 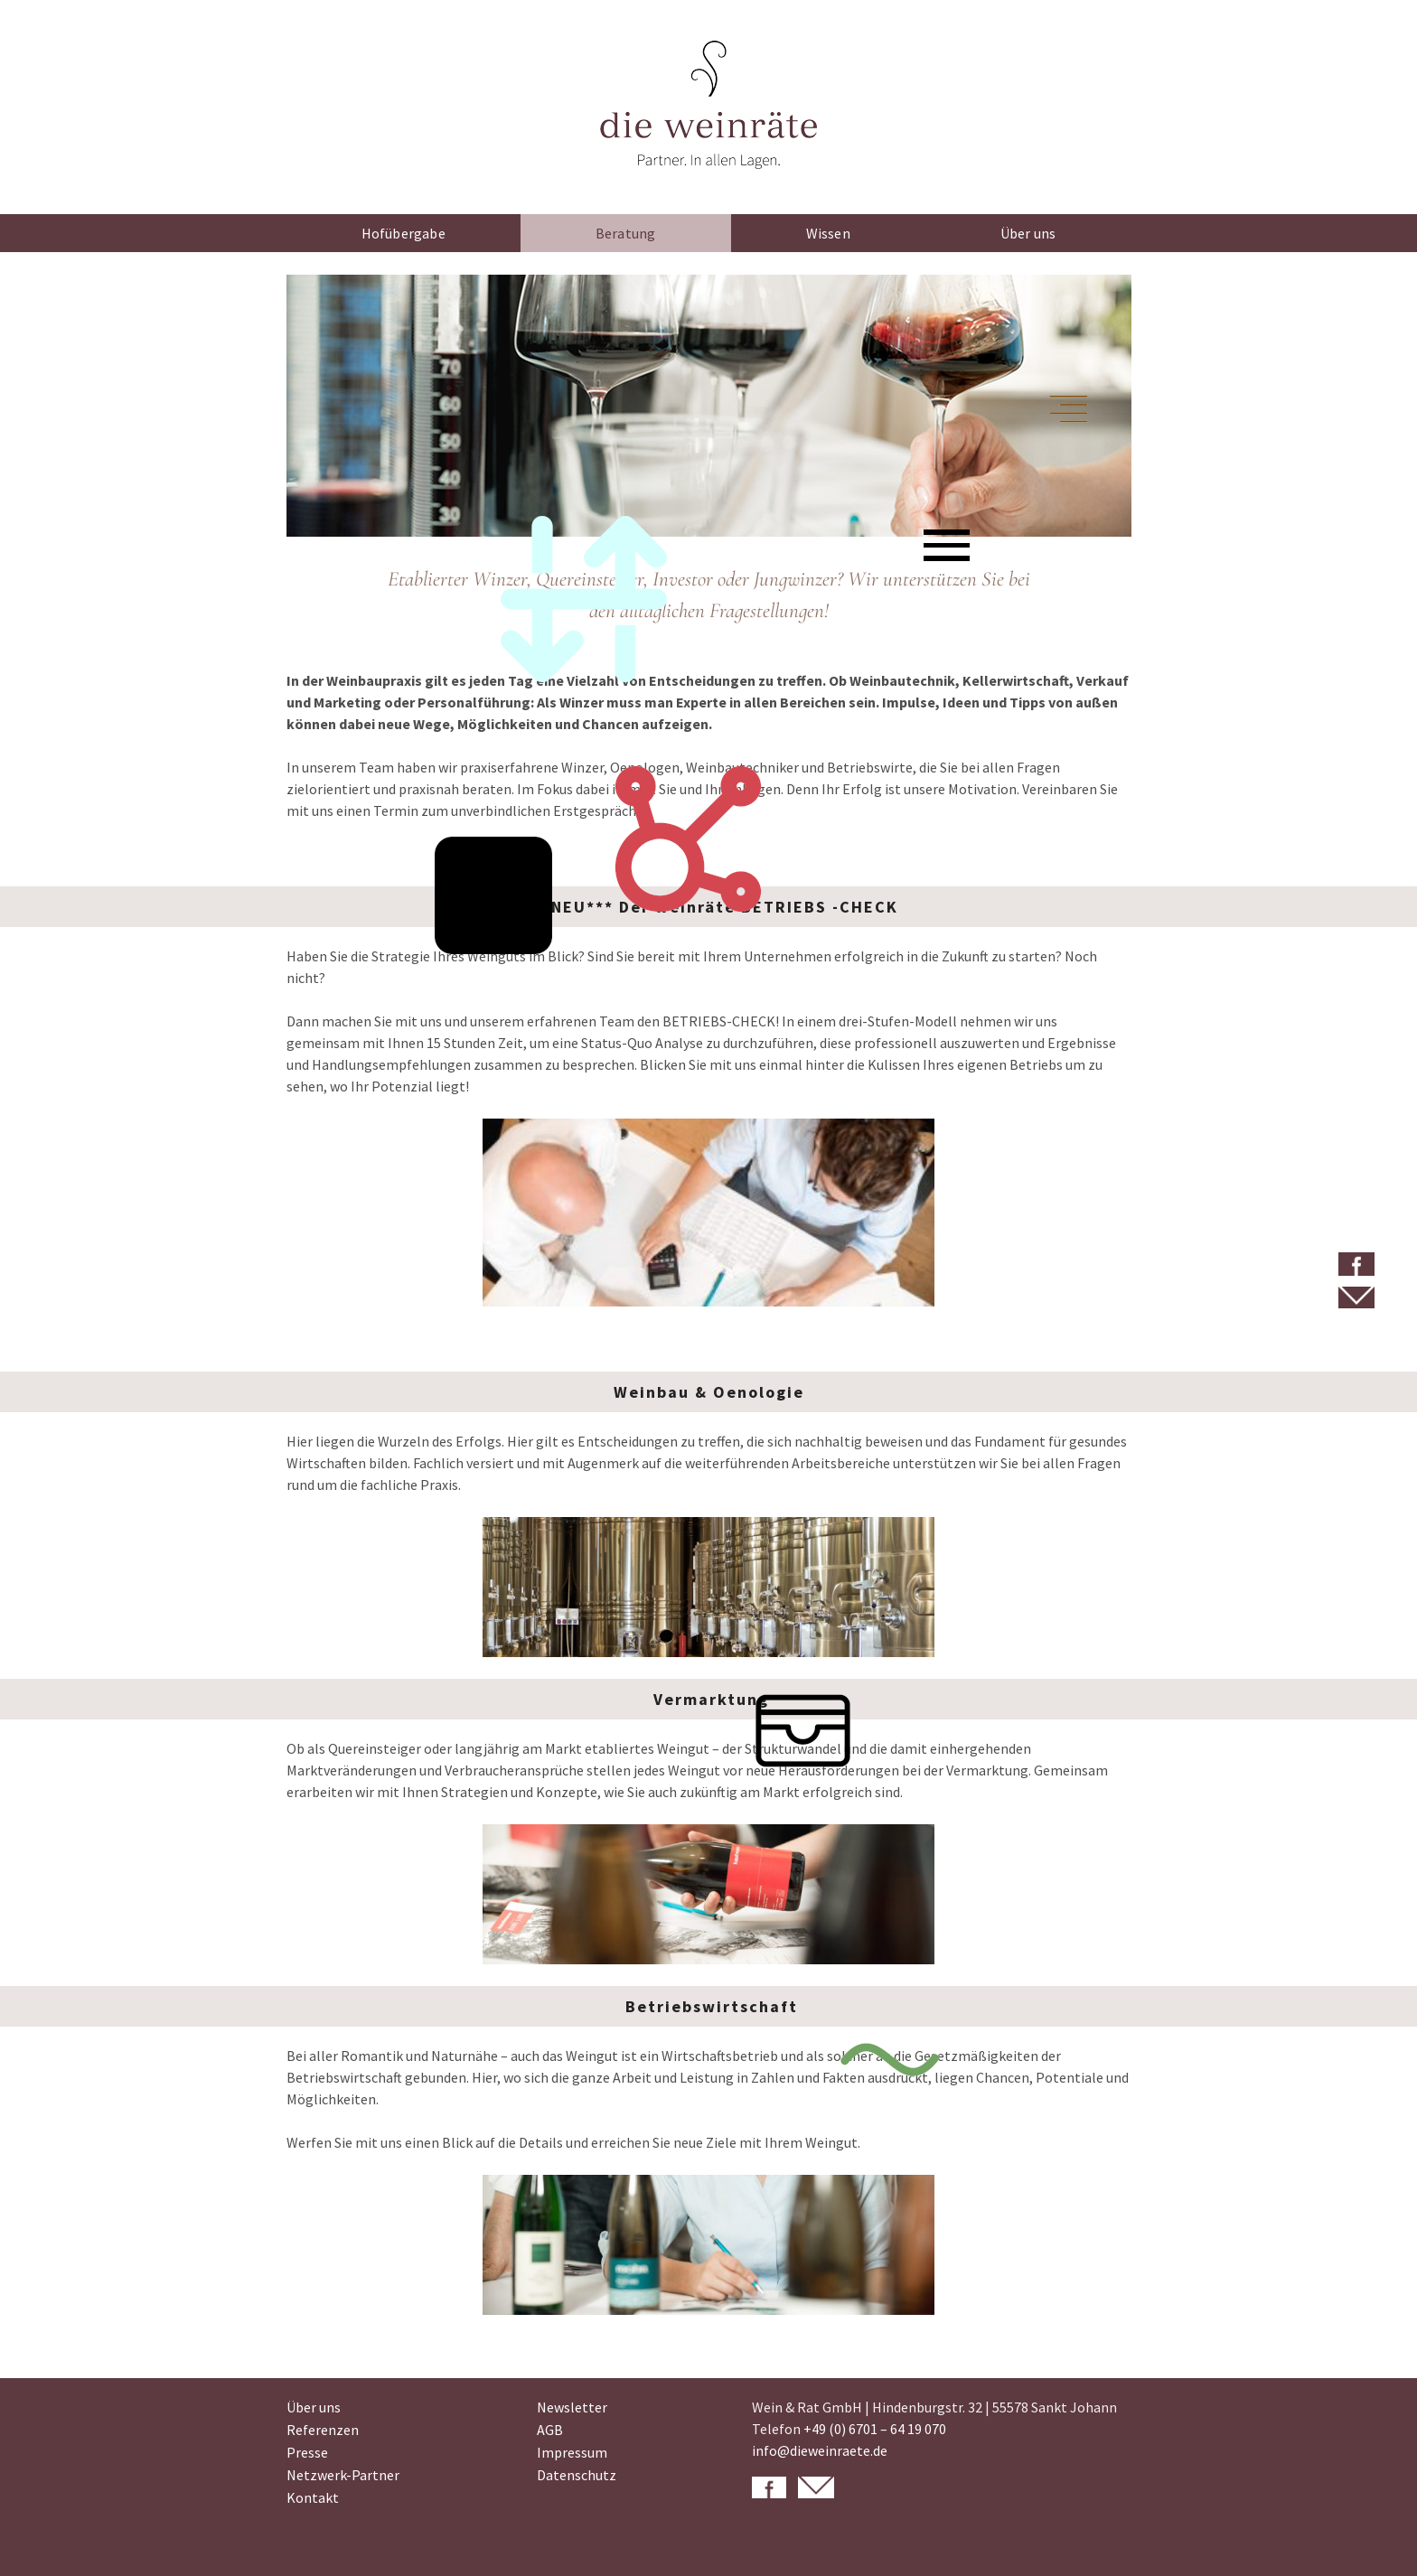 What do you see at coordinates (688, 838) in the screenshot?
I see `access affiliate or referral program` at bounding box center [688, 838].